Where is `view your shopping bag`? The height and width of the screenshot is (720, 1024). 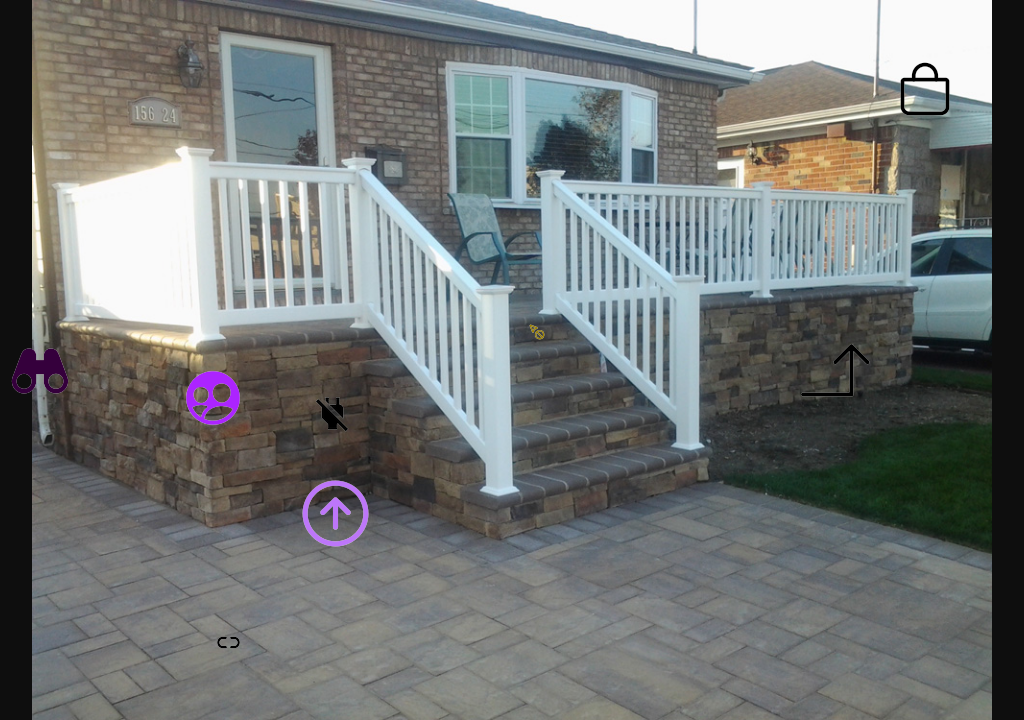
view your shopping bag is located at coordinates (925, 89).